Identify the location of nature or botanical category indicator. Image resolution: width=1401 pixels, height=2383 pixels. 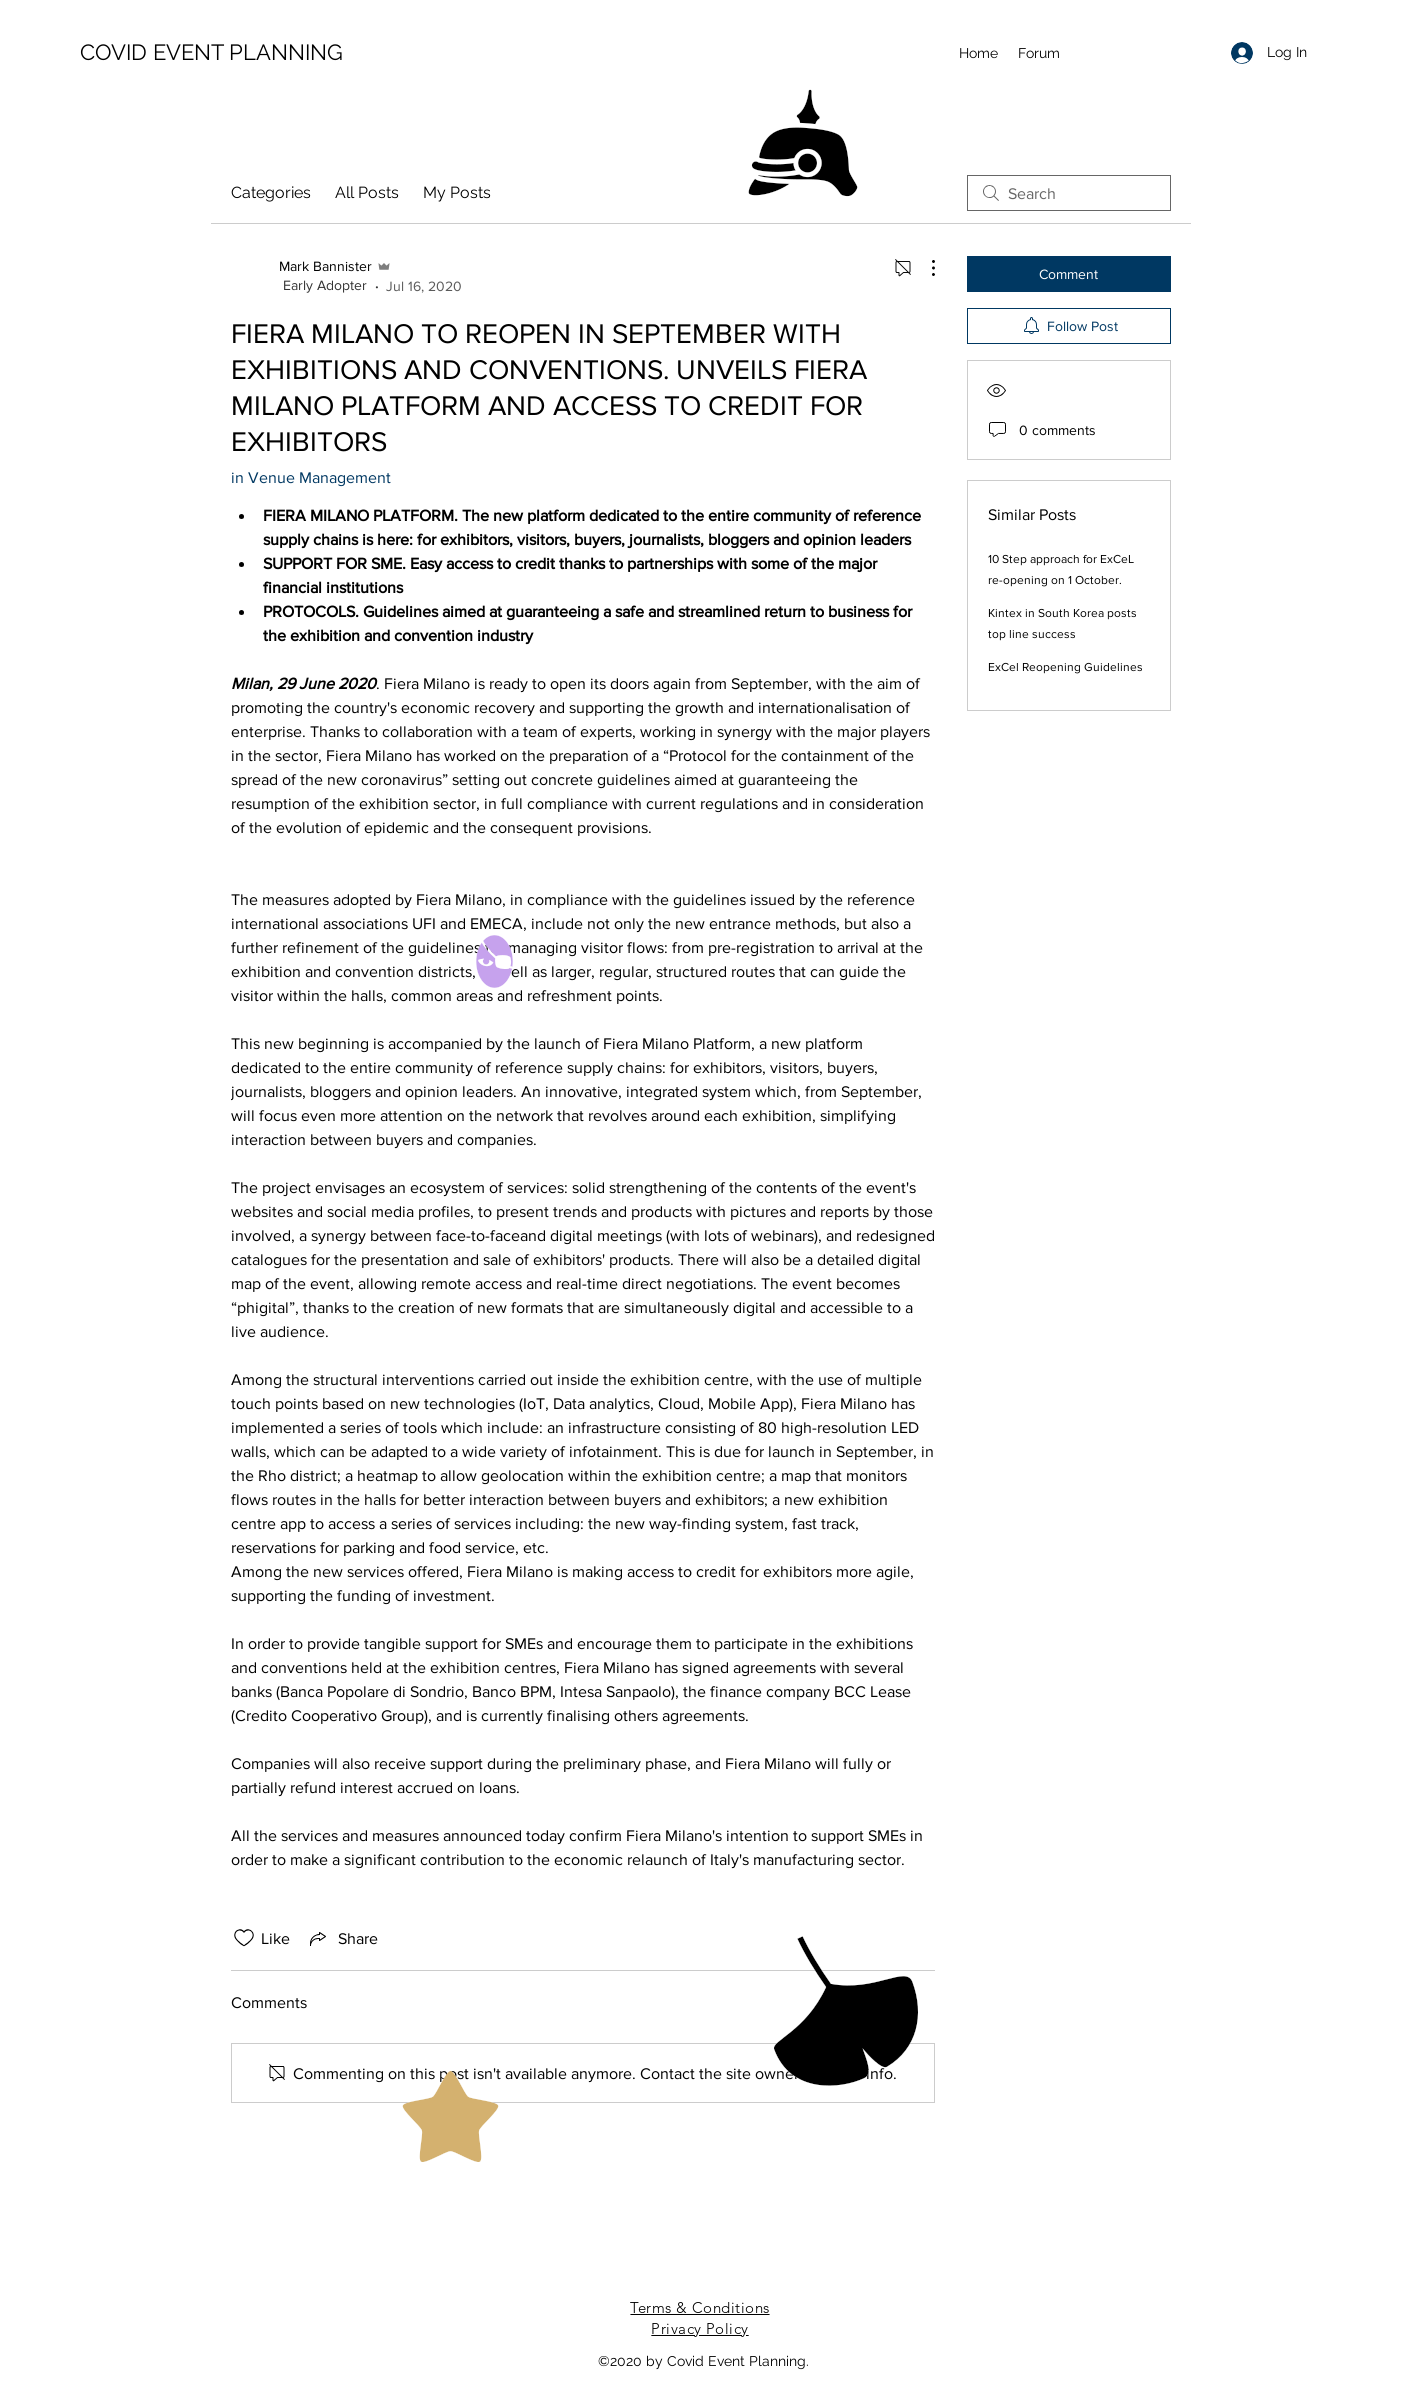
(846, 2011).